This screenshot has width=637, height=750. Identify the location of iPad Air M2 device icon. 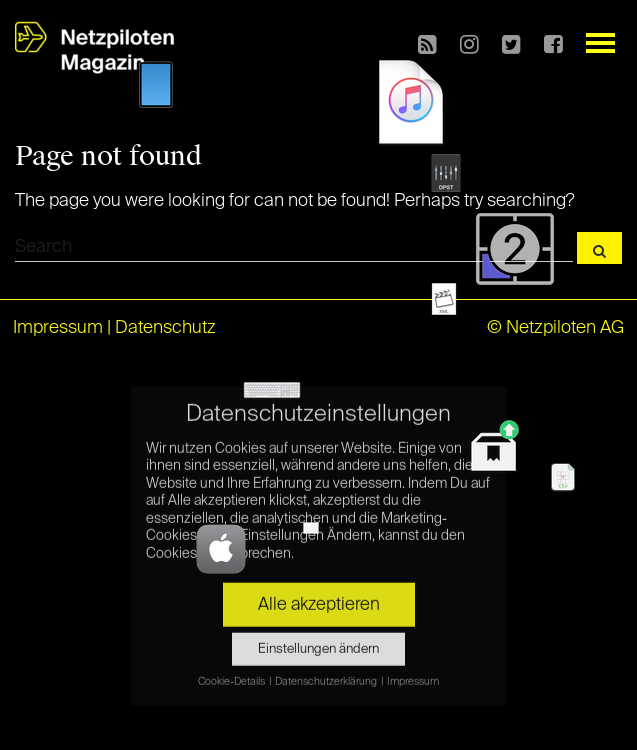
(156, 85).